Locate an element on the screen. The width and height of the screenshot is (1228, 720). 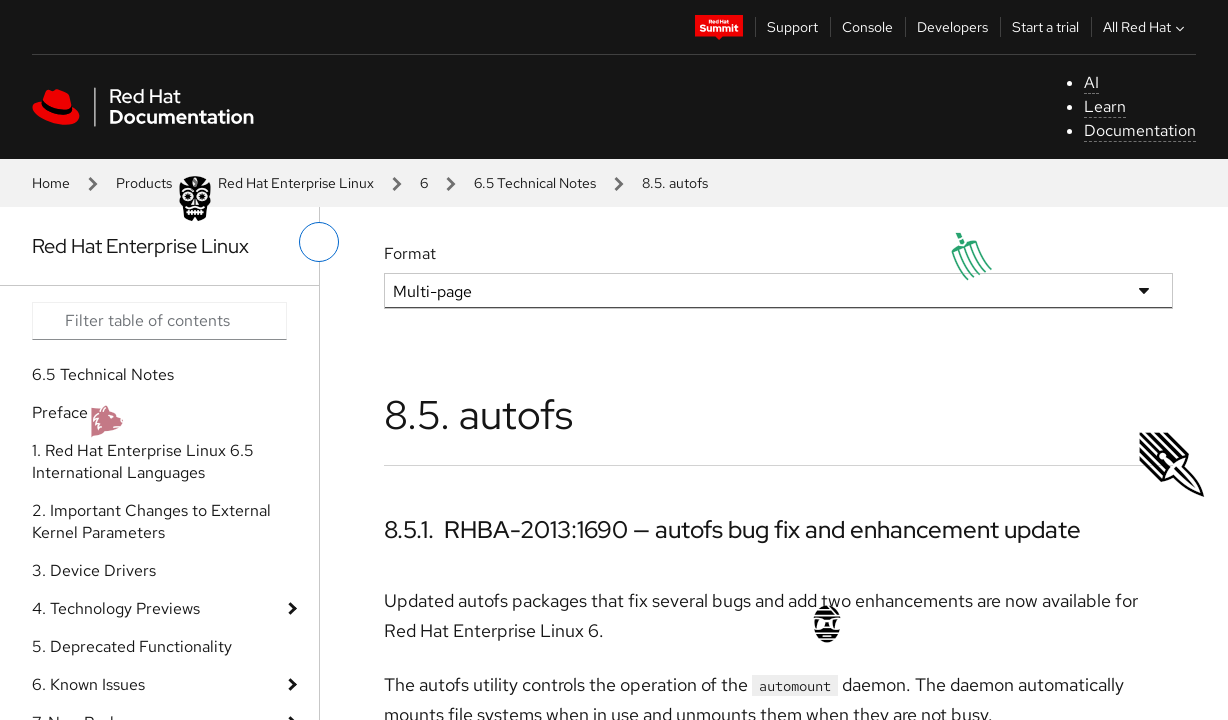
toggle invisibility or stealth mode is located at coordinates (827, 624).